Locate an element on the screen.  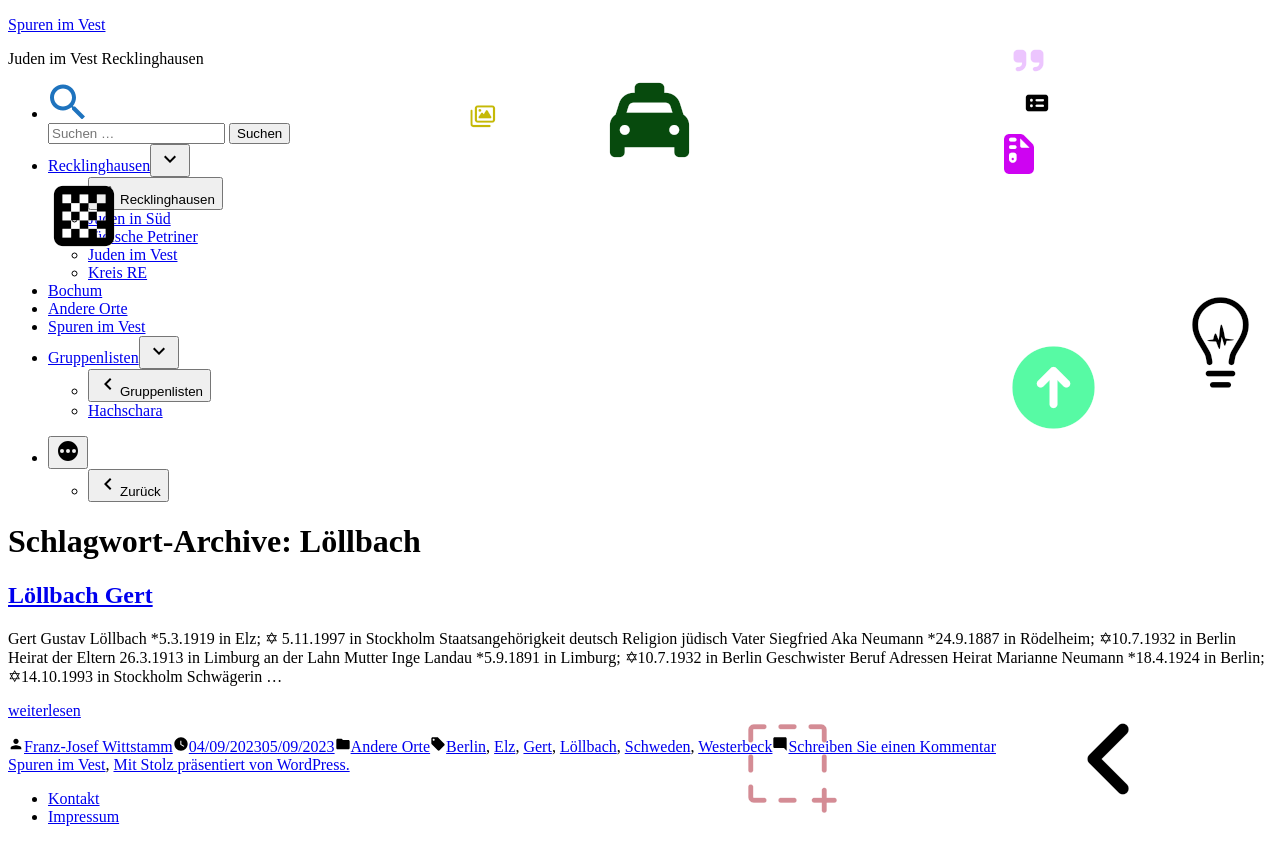
view photo gallery is located at coordinates (483, 115).